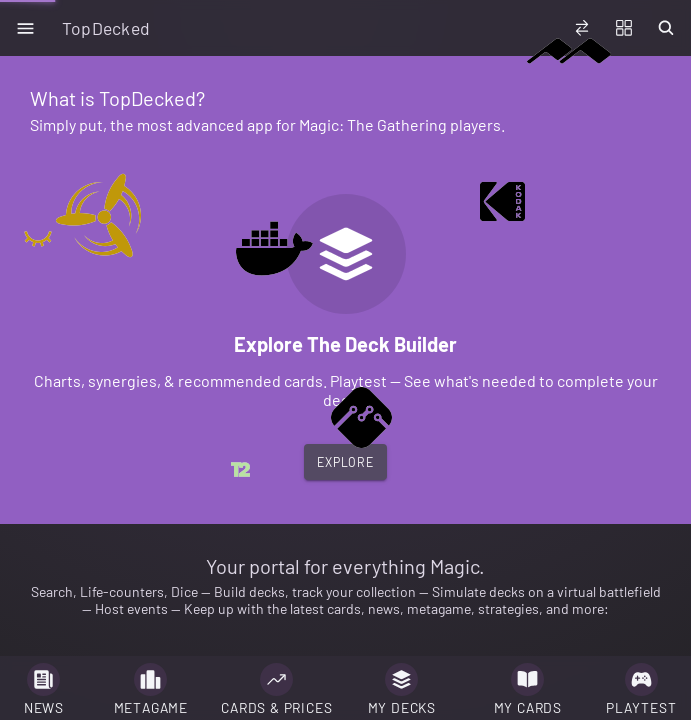  What do you see at coordinates (38, 238) in the screenshot?
I see `hide password or sensitive content` at bounding box center [38, 238].